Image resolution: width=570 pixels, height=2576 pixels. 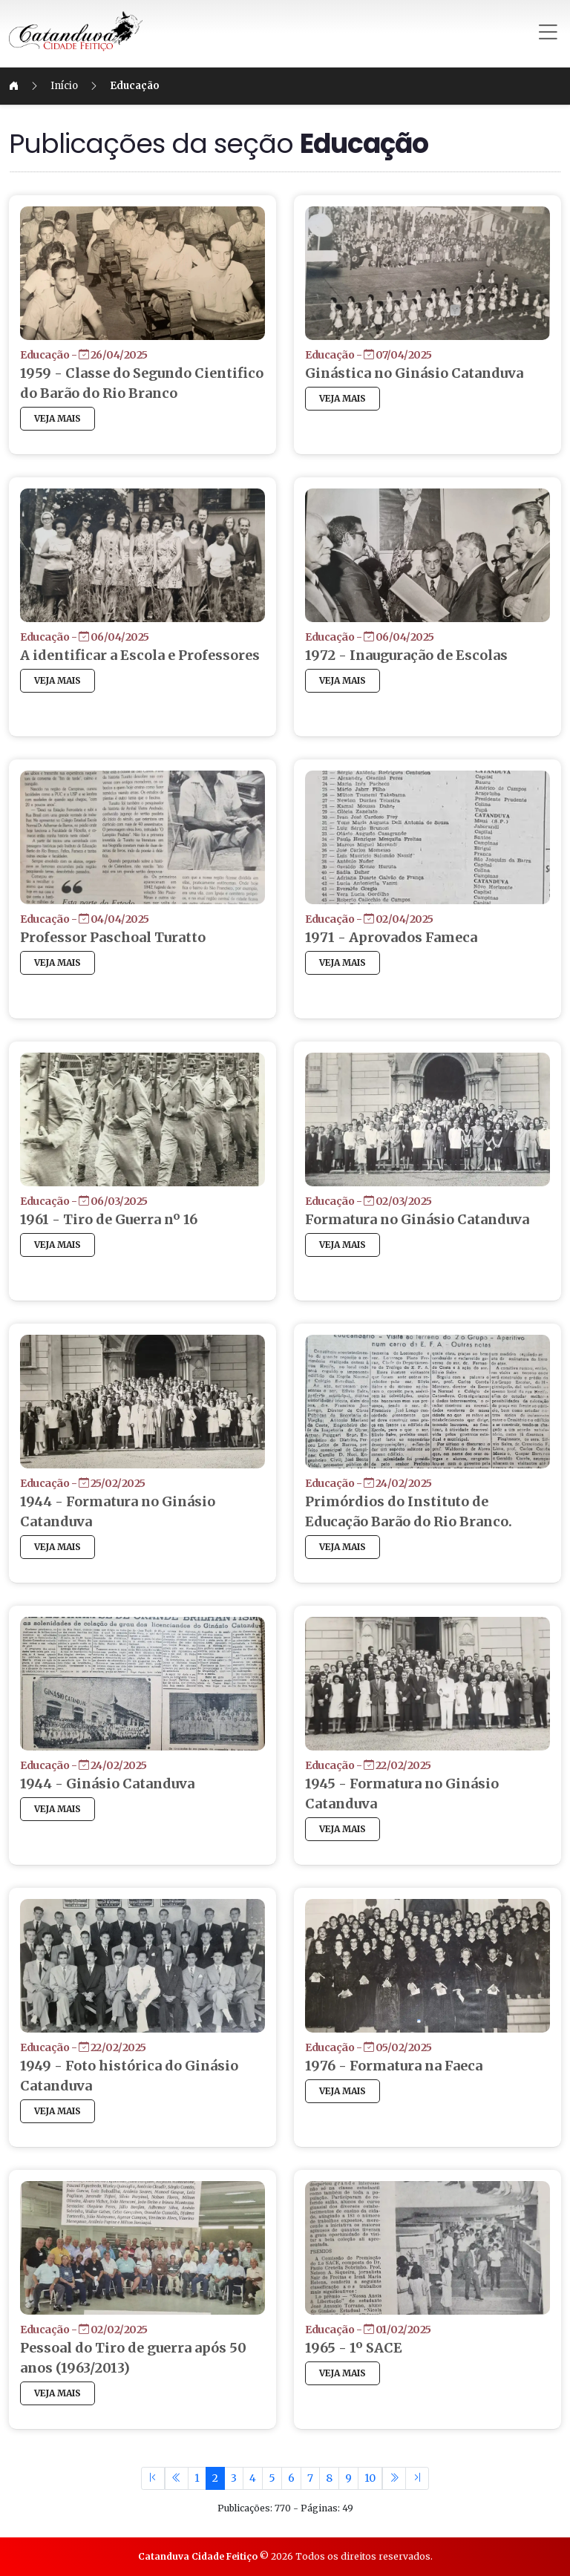 I want to click on manage saved passwords and login credentials, so click(x=425, y=2024).